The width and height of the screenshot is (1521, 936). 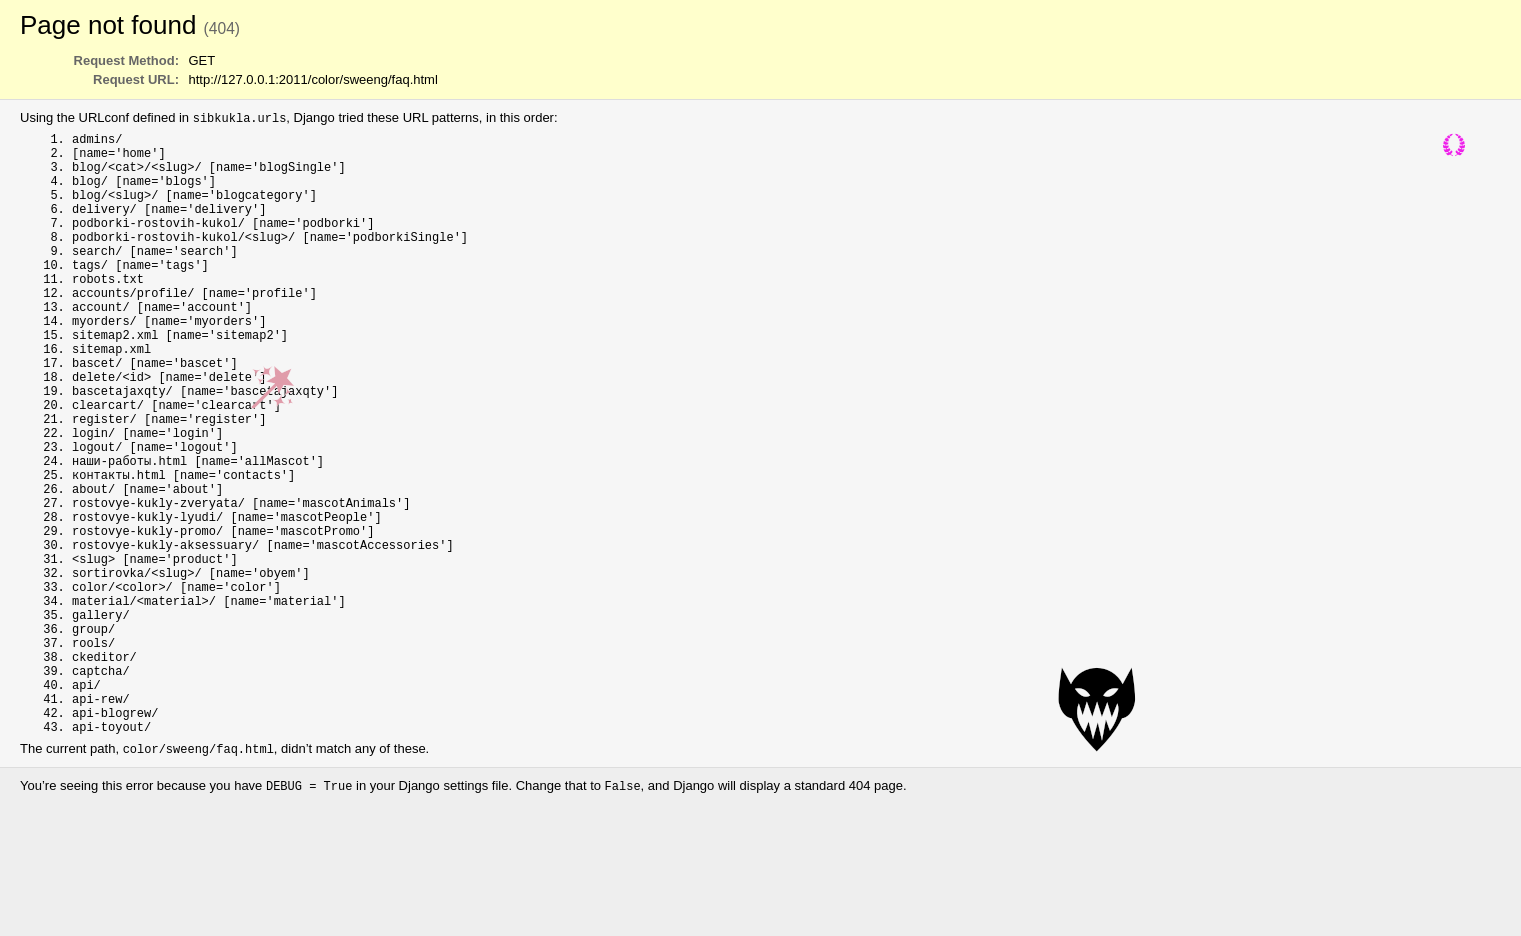 What do you see at coordinates (273, 387) in the screenshot?
I see `apply magic effects or filters` at bounding box center [273, 387].